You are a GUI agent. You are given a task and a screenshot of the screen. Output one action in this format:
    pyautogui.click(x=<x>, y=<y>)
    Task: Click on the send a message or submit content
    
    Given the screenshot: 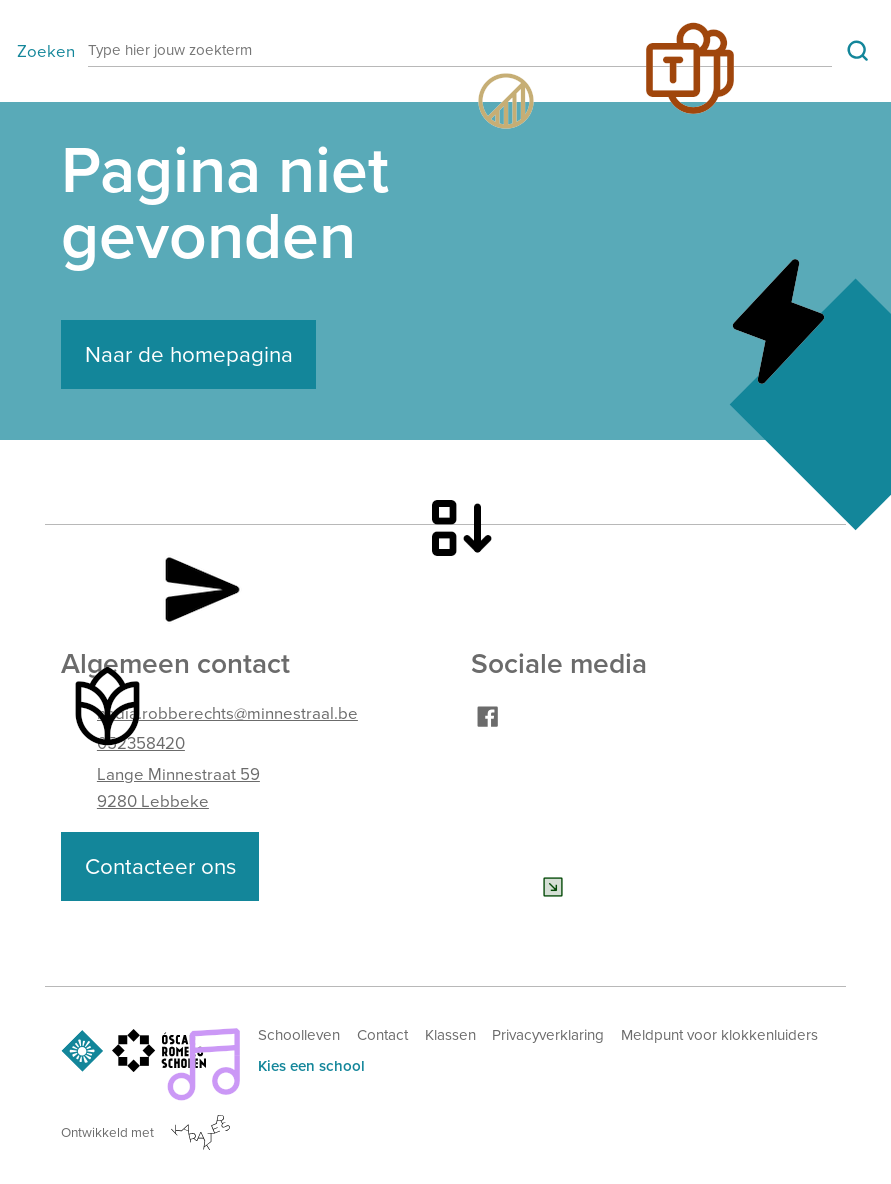 What is the action you would take?
    pyautogui.click(x=203, y=589)
    